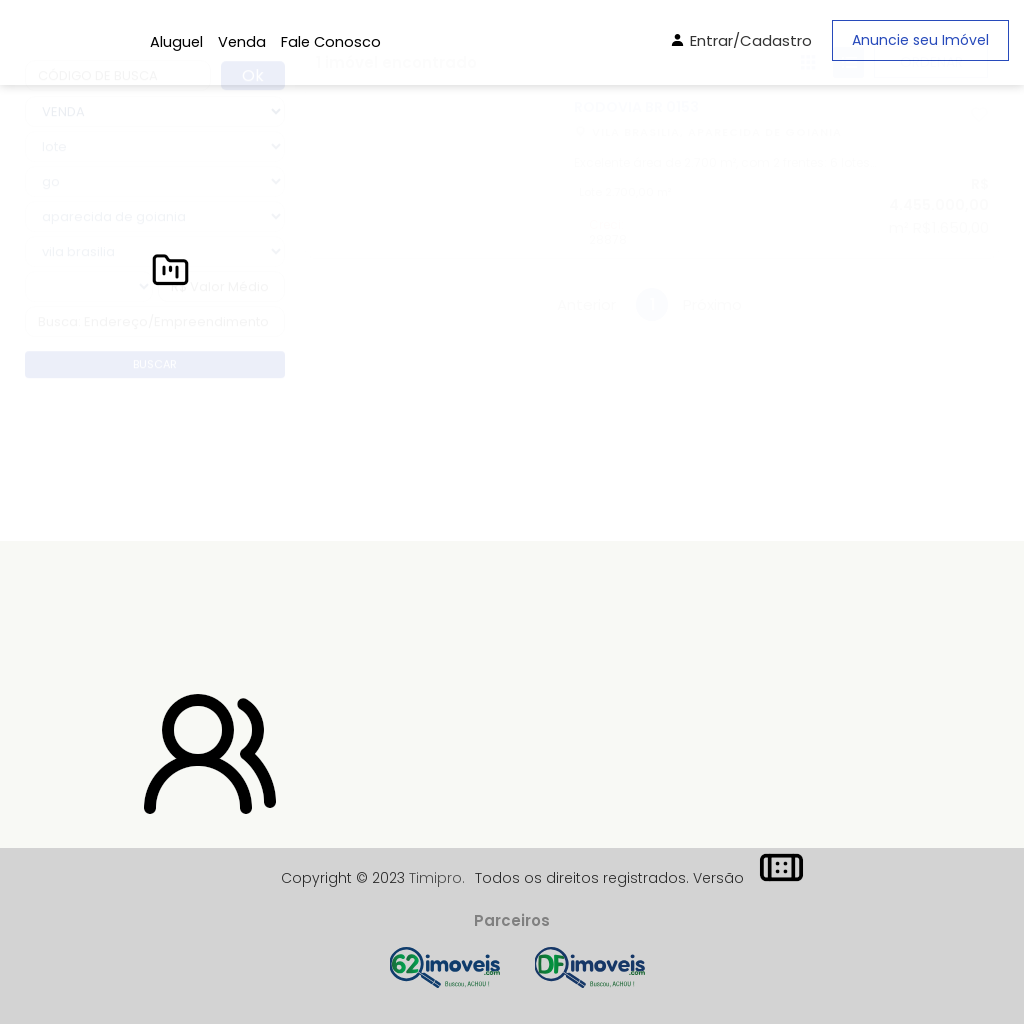 The image size is (1024, 1024). I want to click on open kanban board folder, so click(170, 270).